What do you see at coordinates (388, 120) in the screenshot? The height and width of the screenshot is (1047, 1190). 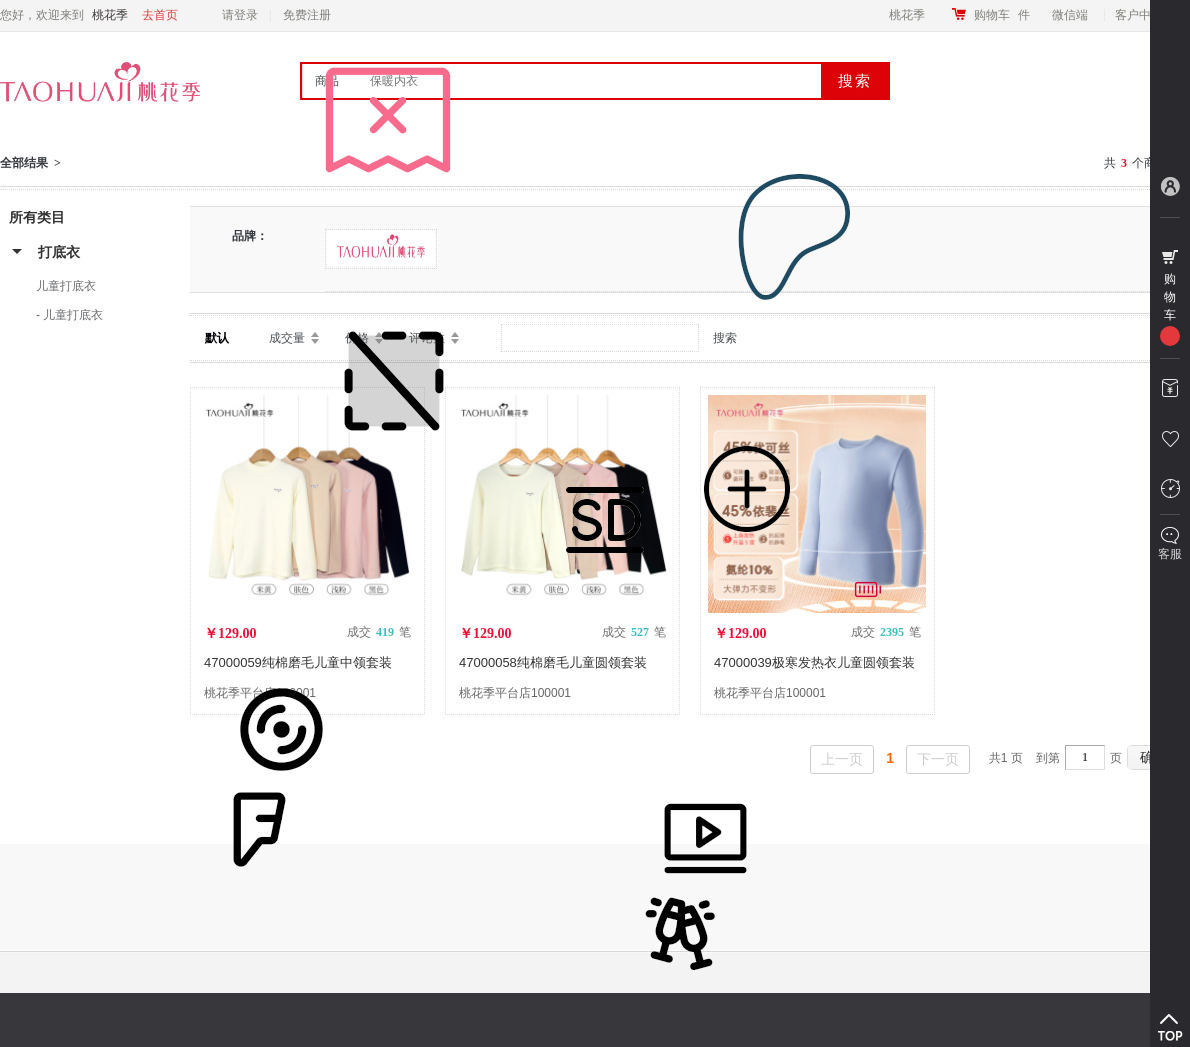 I see `cancel or void a receipt` at bounding box center [388, 120].